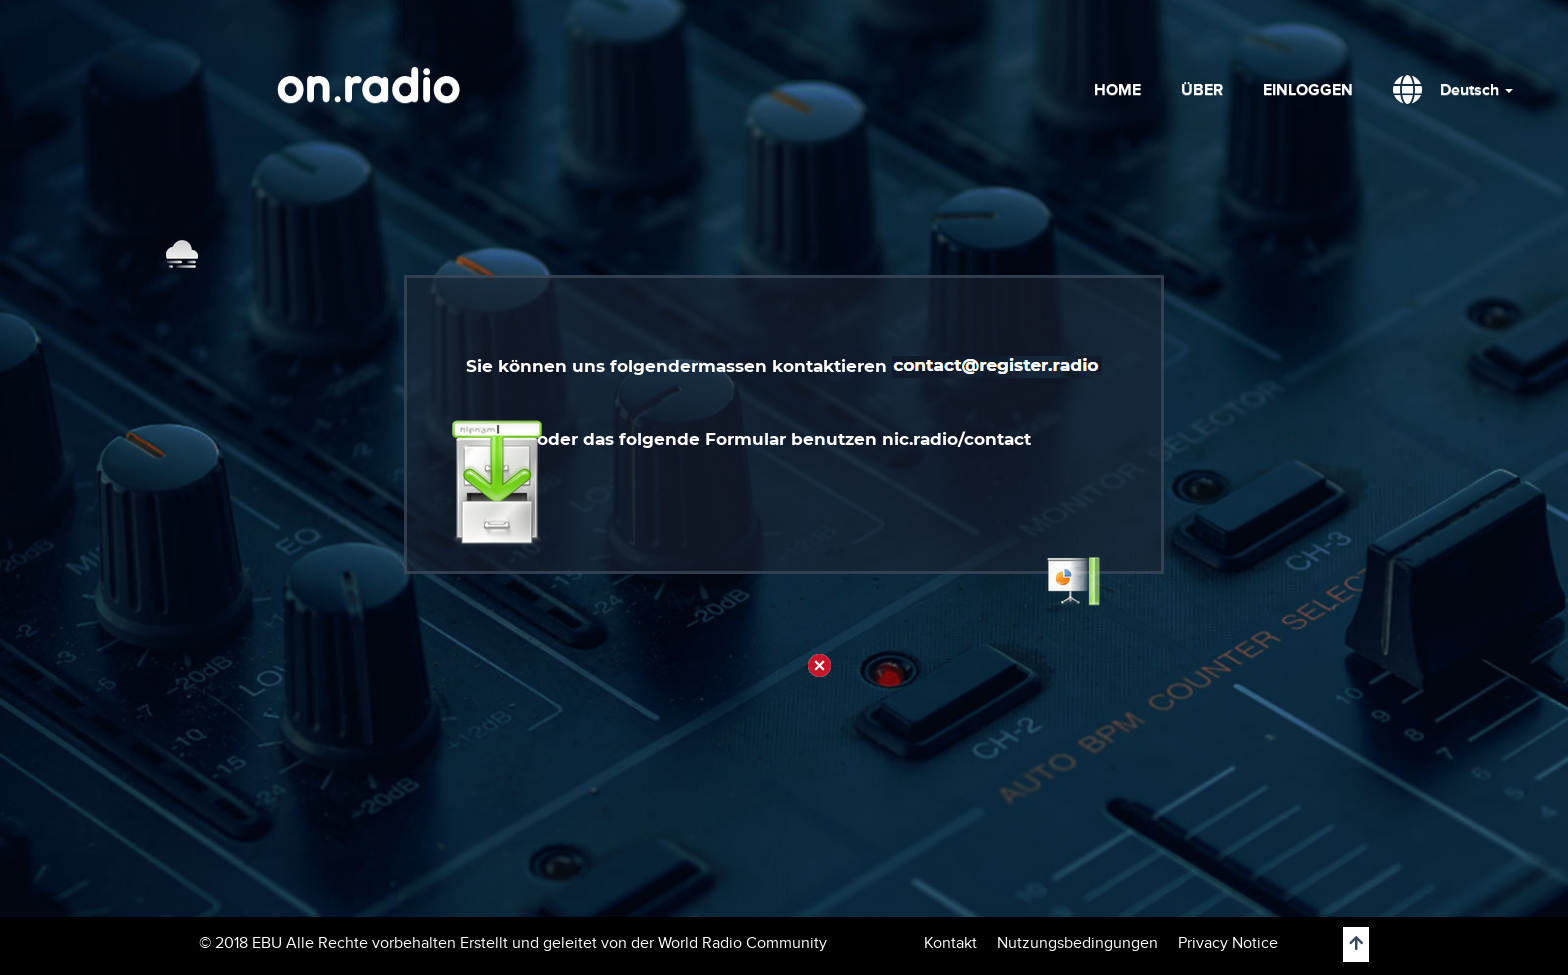 The width and height of the screenshot is (1568, 975). I want to click on indicates foggy weather conditions, so click(182, 254).